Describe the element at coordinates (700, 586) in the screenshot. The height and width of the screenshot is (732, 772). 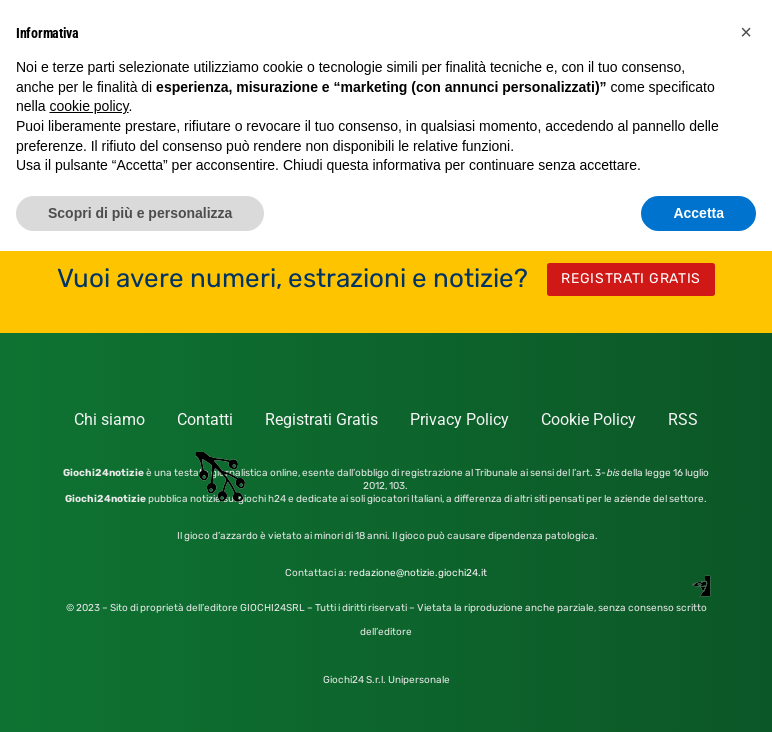
I see `indicates a foraging or mushroom gathering activity` at that location.